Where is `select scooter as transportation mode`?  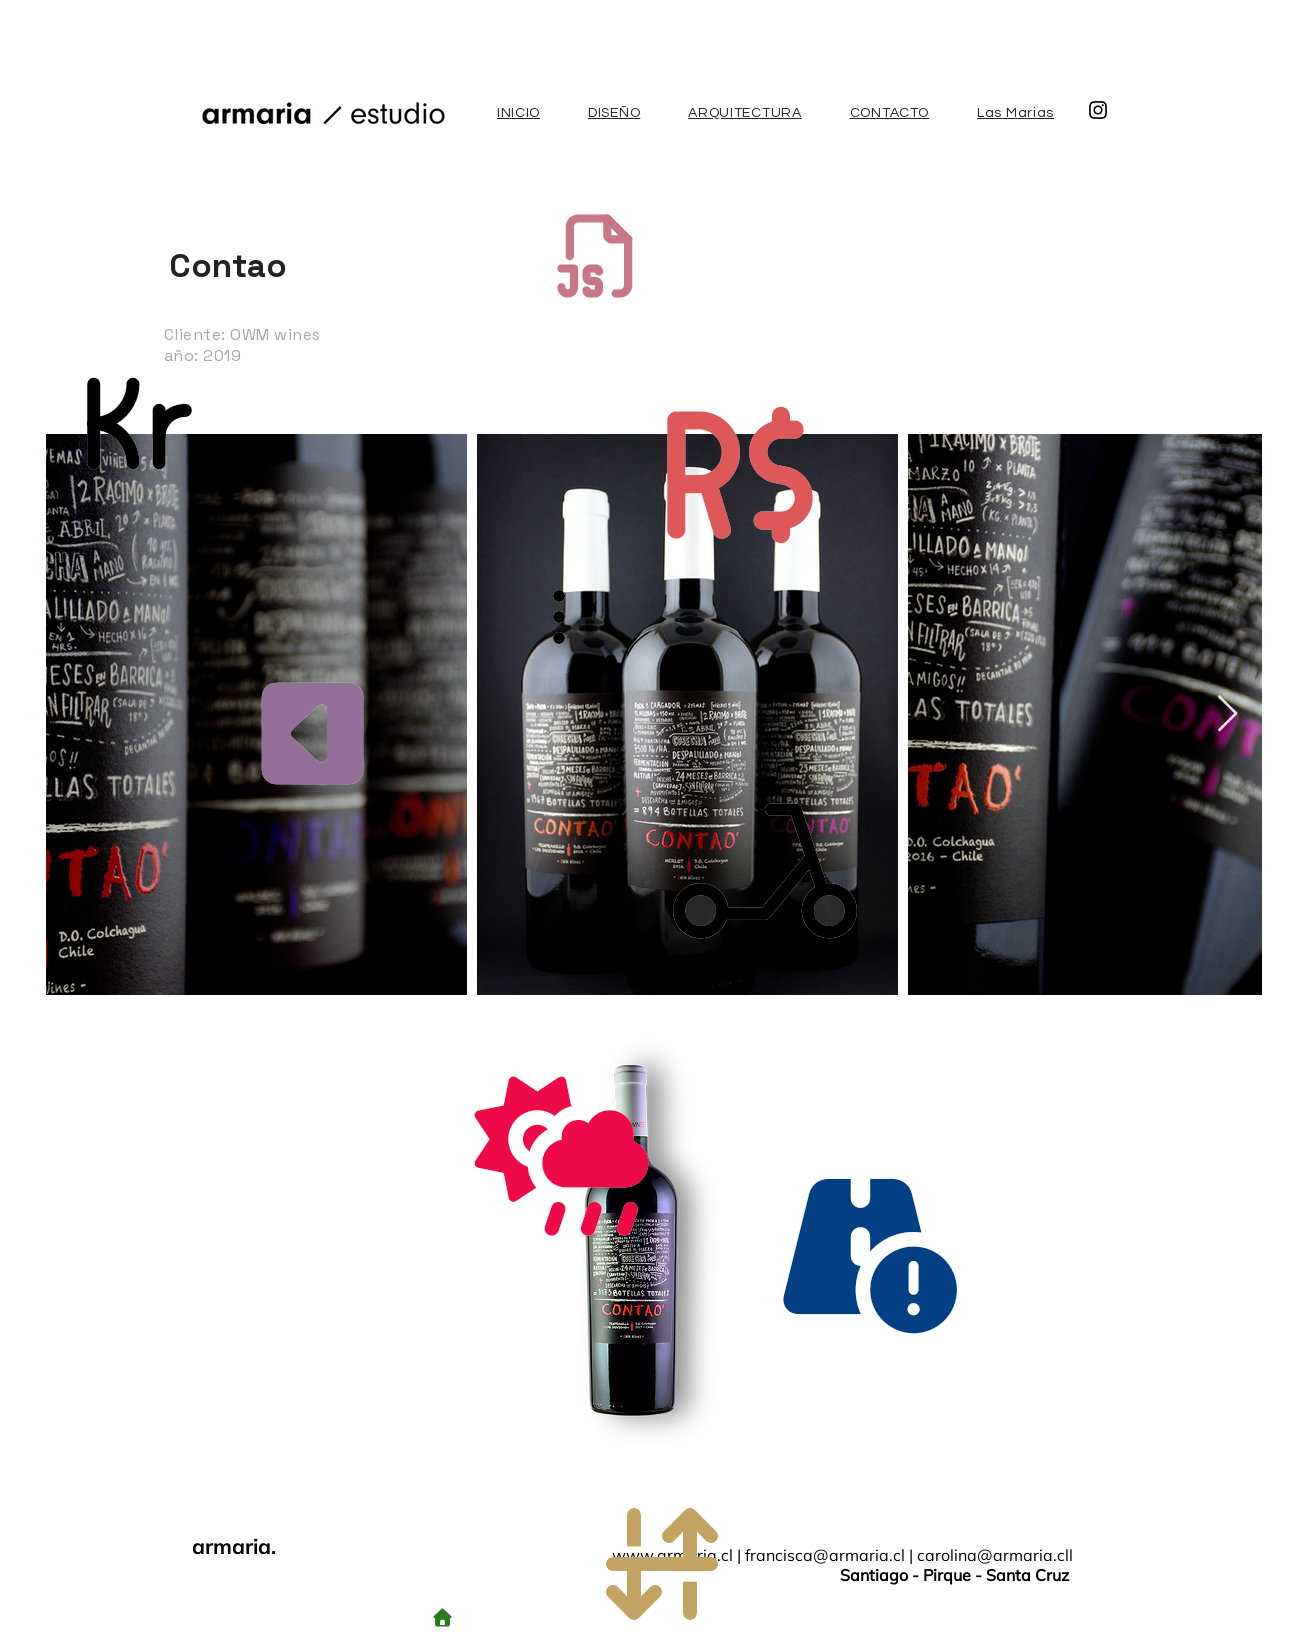 select scooter as transportation mode is located at coordinates (765, 877).